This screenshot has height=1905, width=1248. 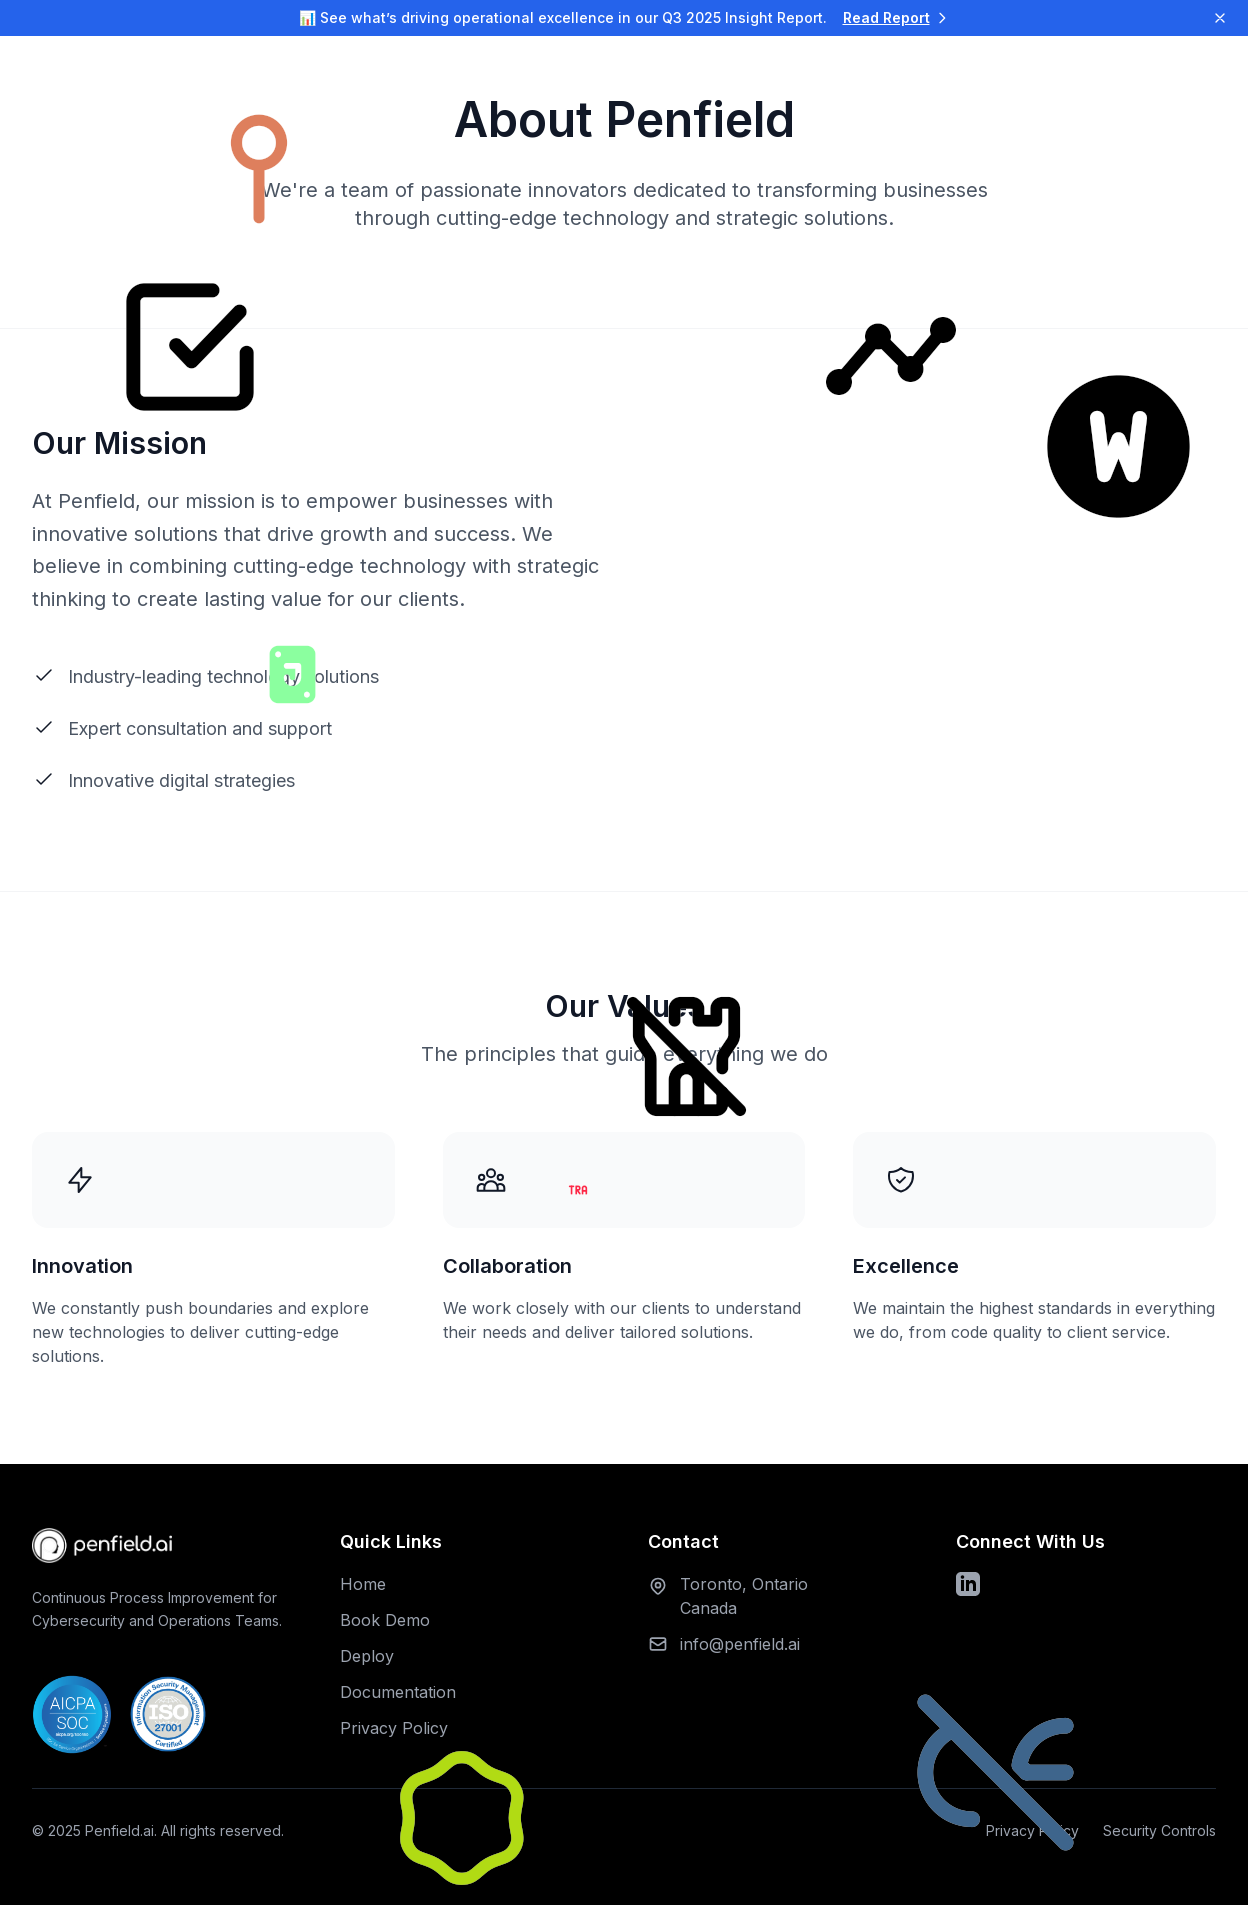 What do you see at coordinates (1118, 446) in the screenshot?
I see `Wikipedia or Wikimedia app shortcut` at bounding box center [1118, 446].